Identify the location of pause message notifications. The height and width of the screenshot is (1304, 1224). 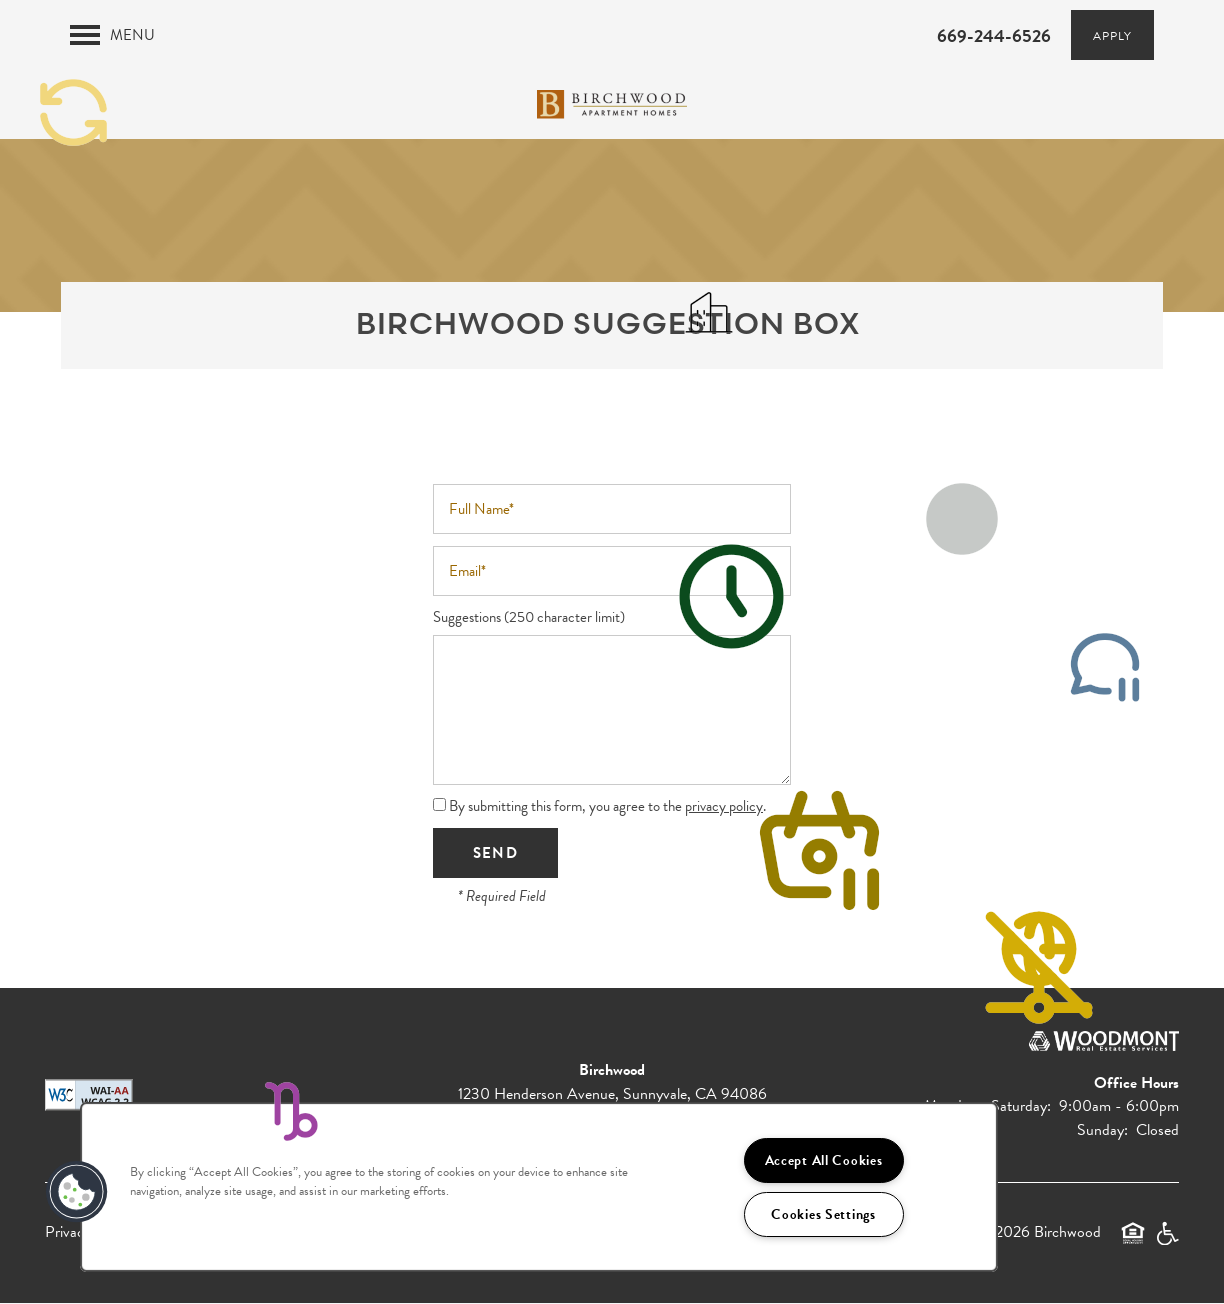
(1105, 664).